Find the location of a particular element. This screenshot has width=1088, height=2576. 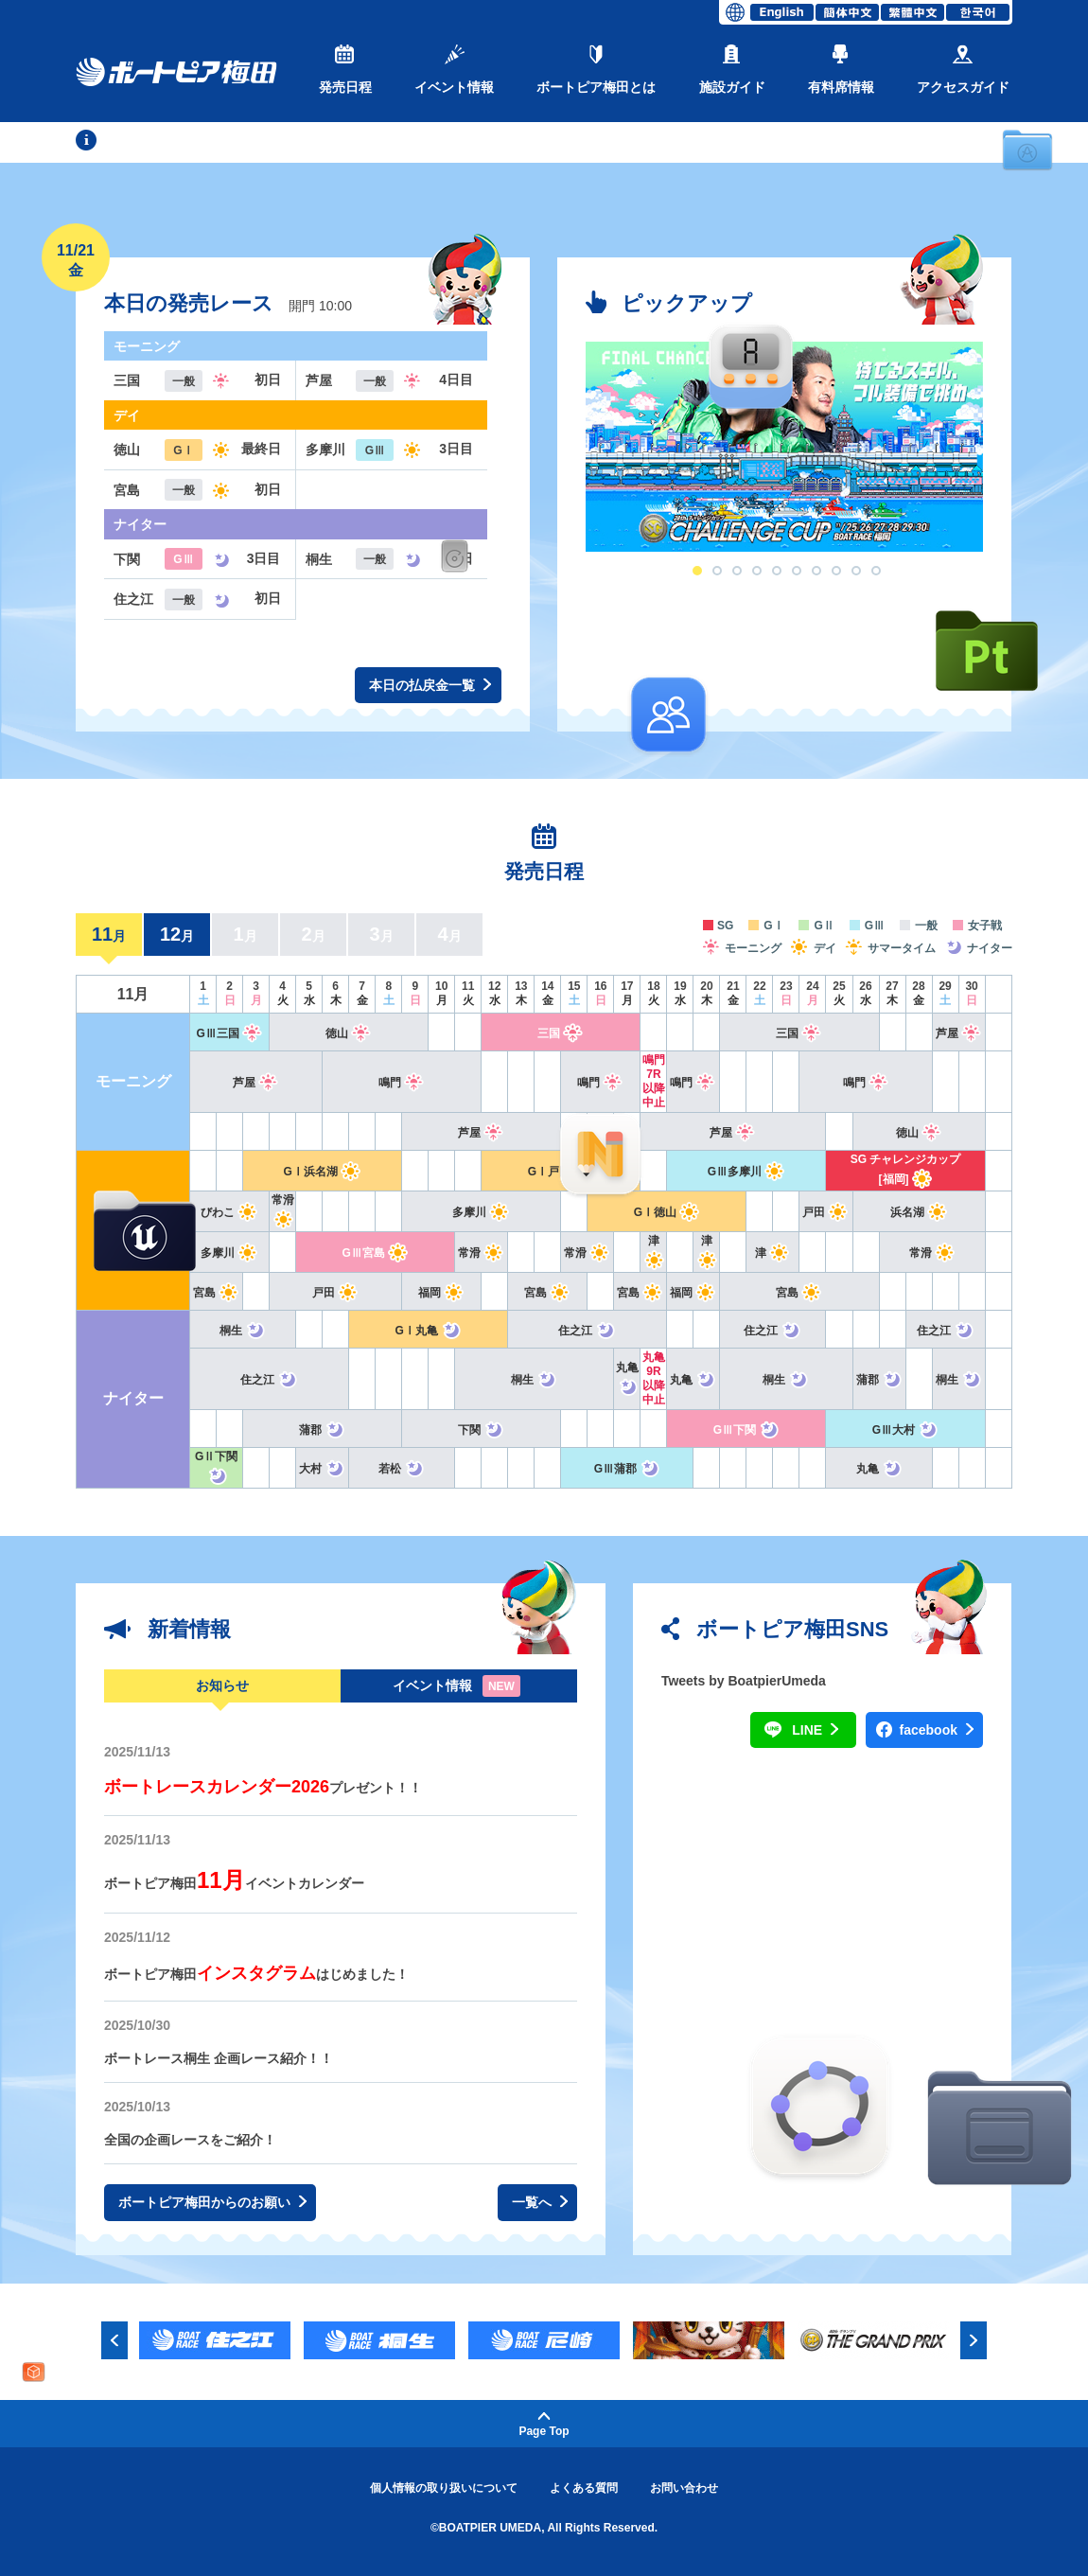

open folder containing Adobe Substance Painter project files is located at coordinates (986, 653).